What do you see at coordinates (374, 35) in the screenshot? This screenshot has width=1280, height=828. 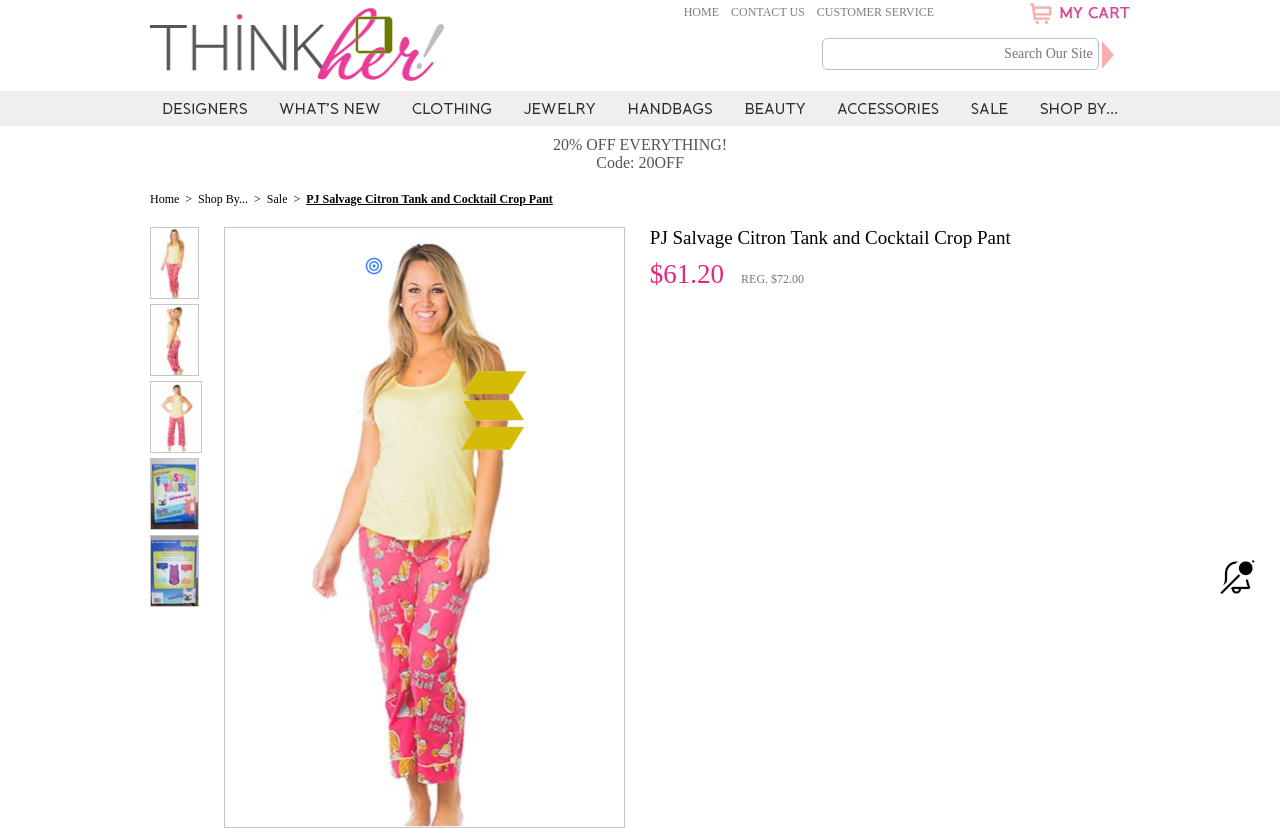 I see `move activity bar to the right side of the layout` at bounding box center [374, 35].